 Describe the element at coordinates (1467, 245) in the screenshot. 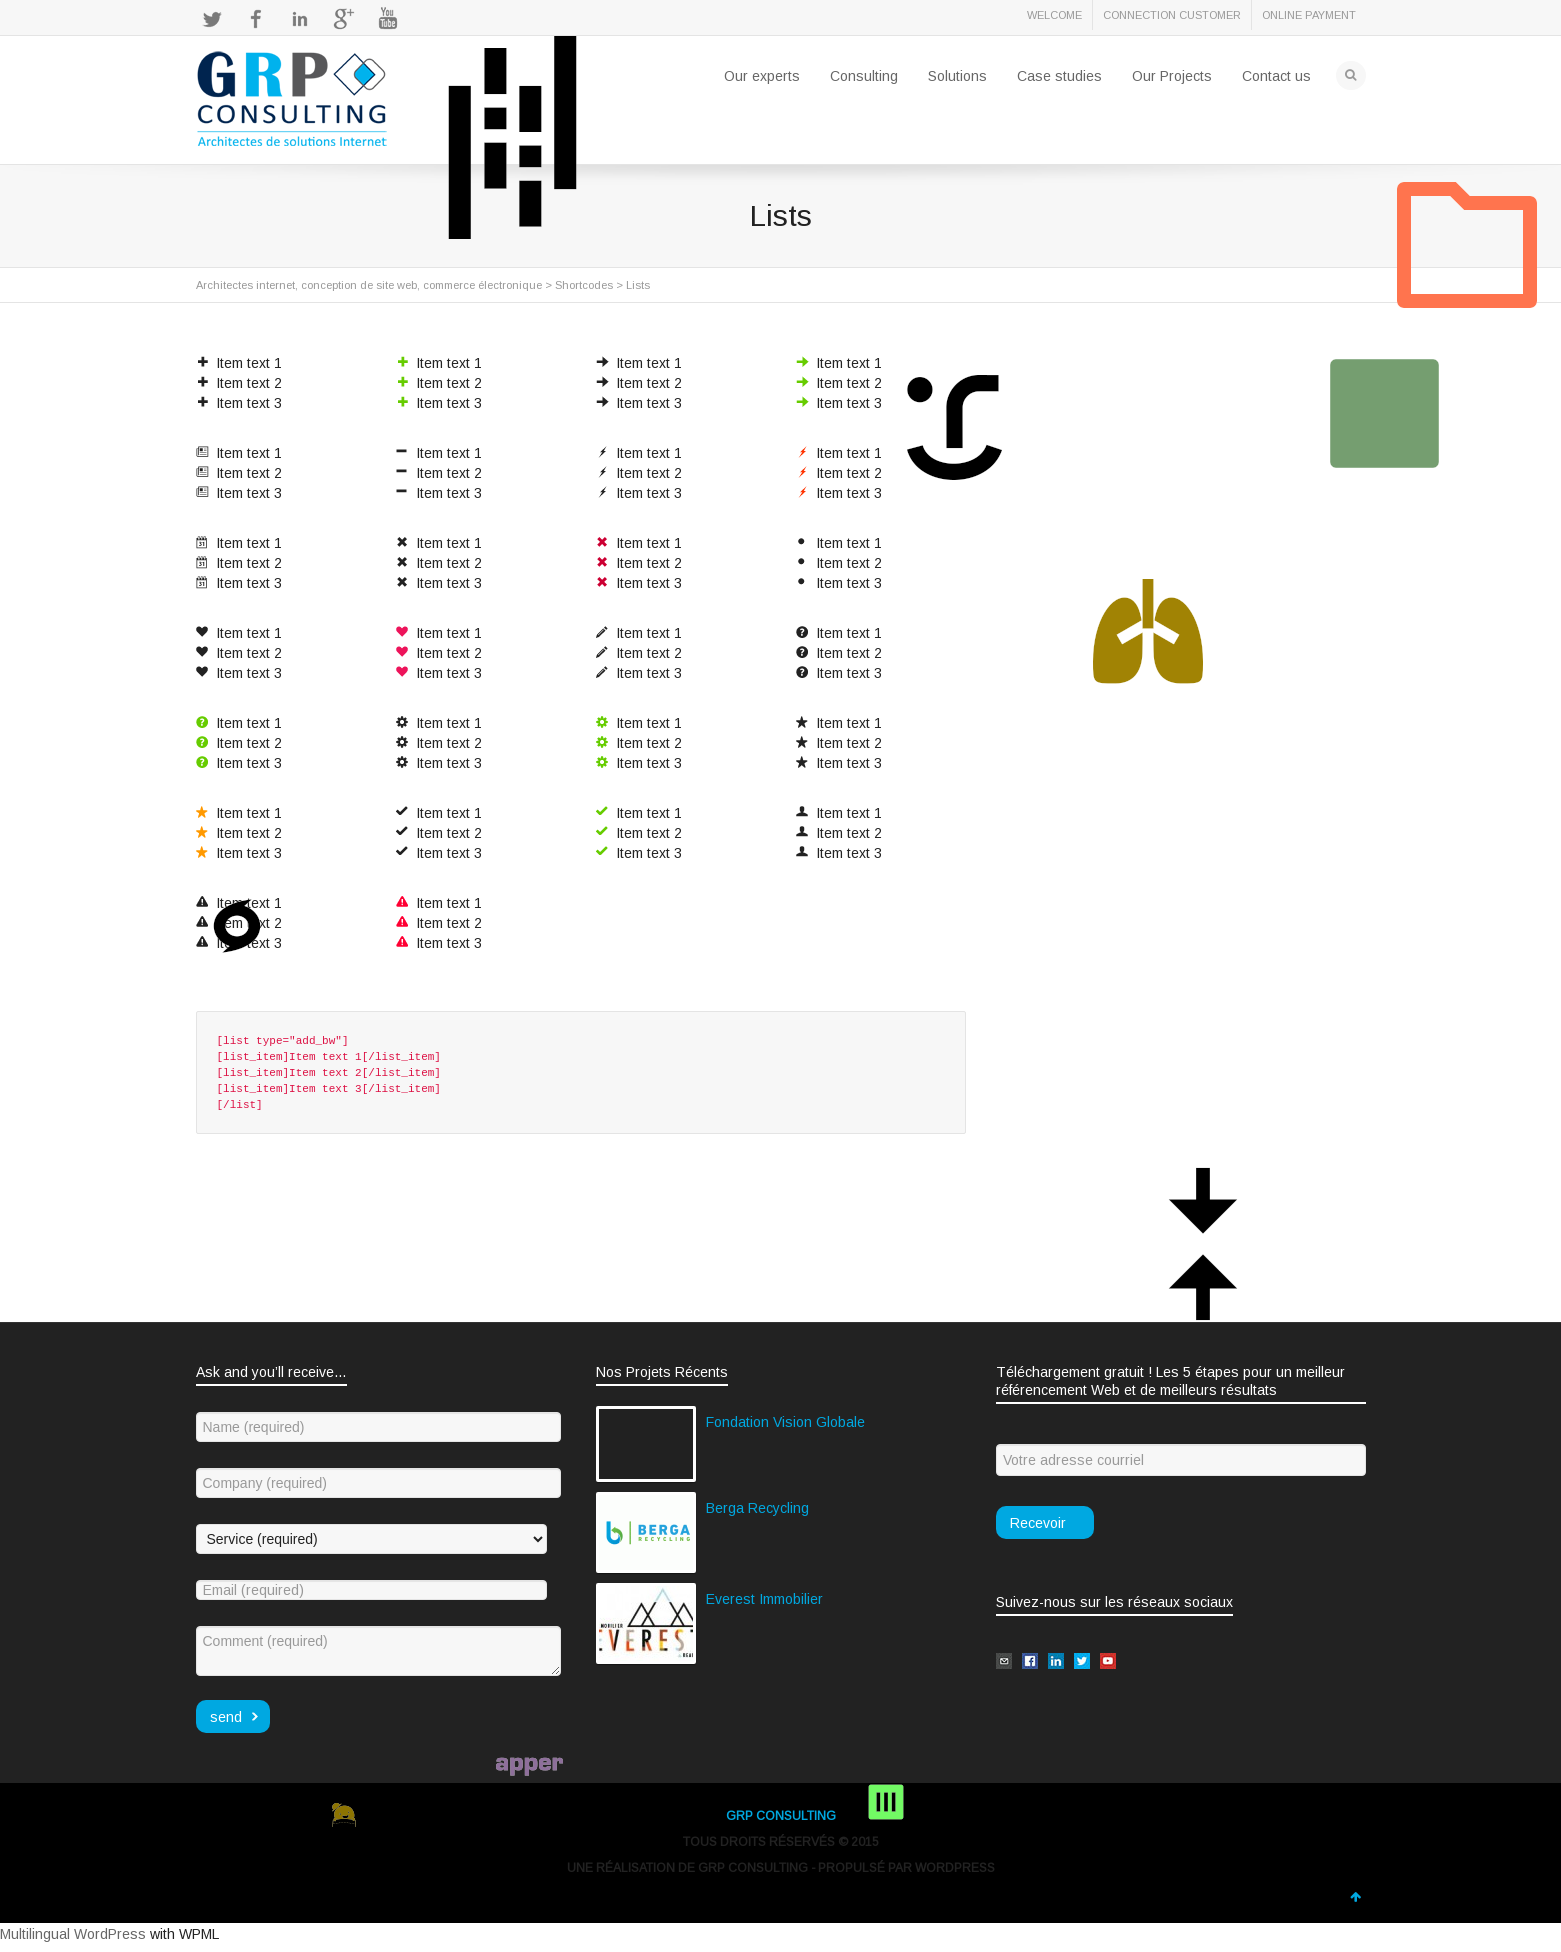

I see `open folder to view files` at that location.